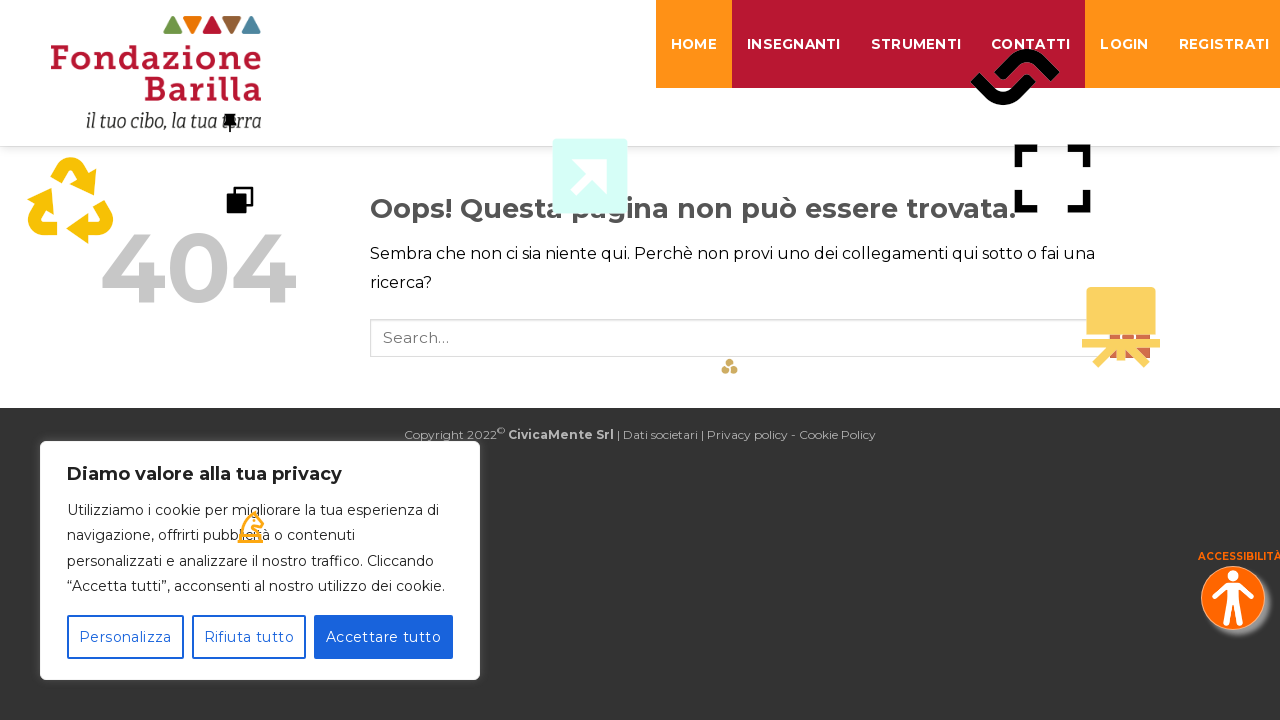 Image resolution: width=1280 pixels, height=720 pixels. I want to click on play chess game, so click(251, 528).